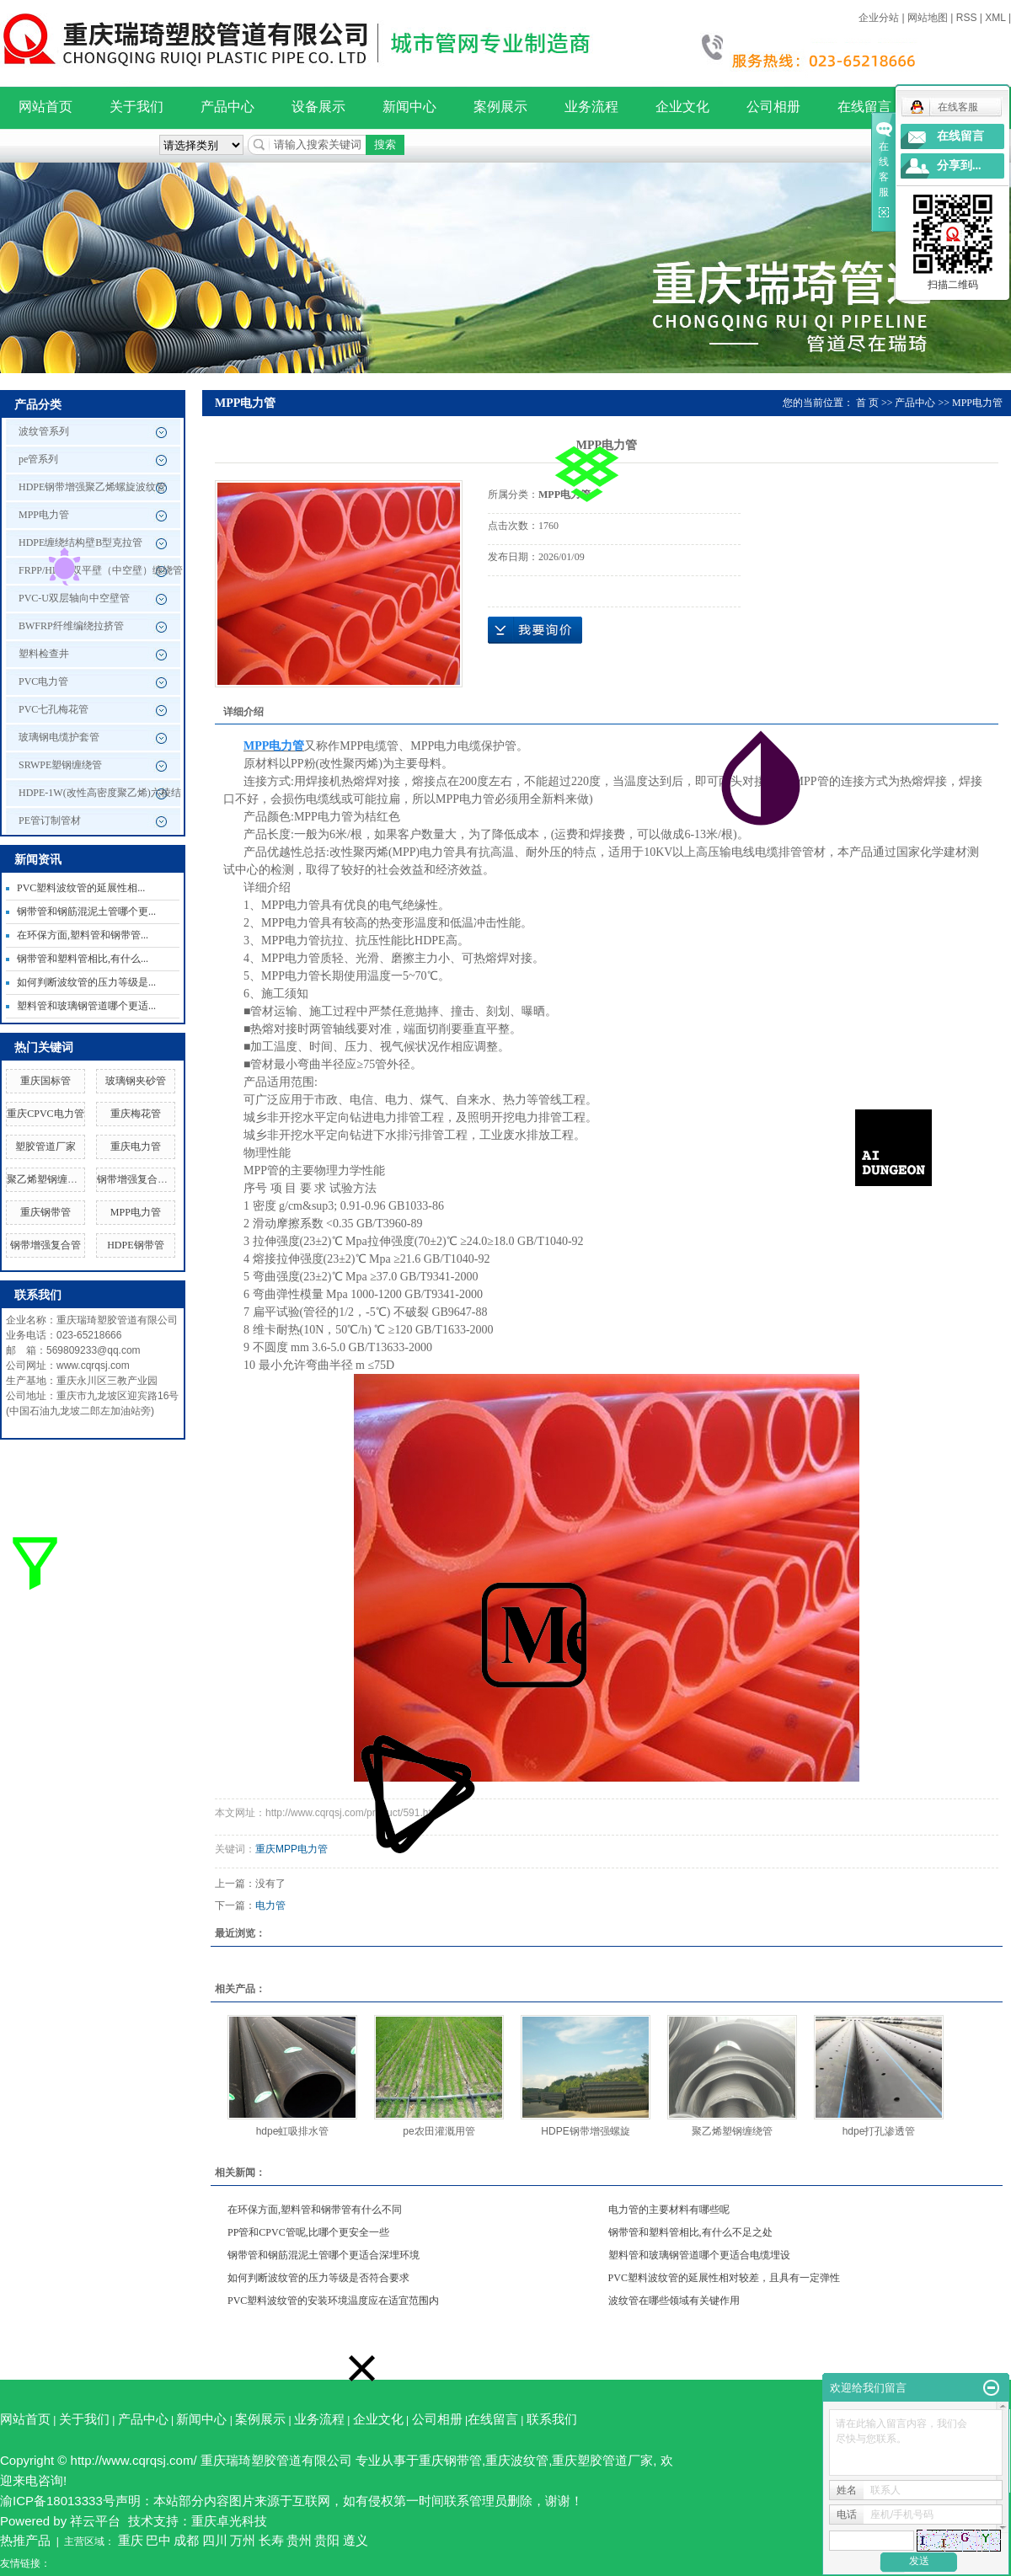 This screenshot has height=2576, width=1011. Describe the element at coordinates (64, 566) in the screenshot. I see `go to the Galaxus website or app` at that location.